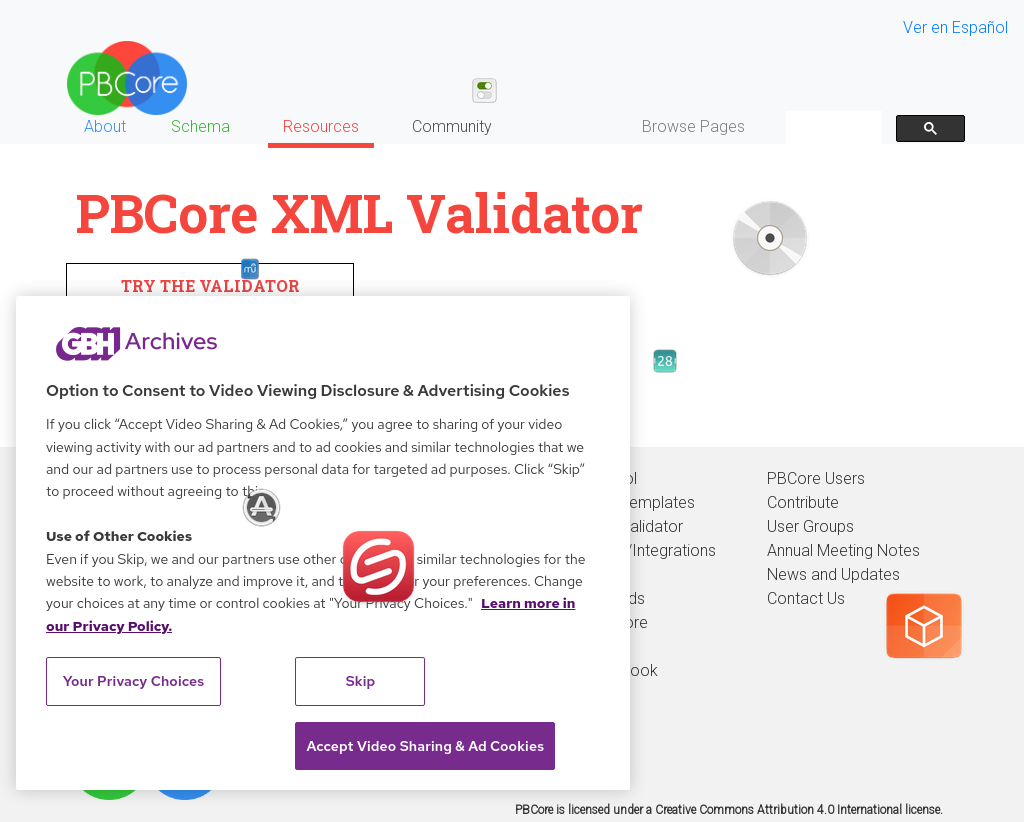  What do you see at coordinates (378, 566) in the screenshot?
I see `open smash file transfer app` at bounding box center [378, 566].